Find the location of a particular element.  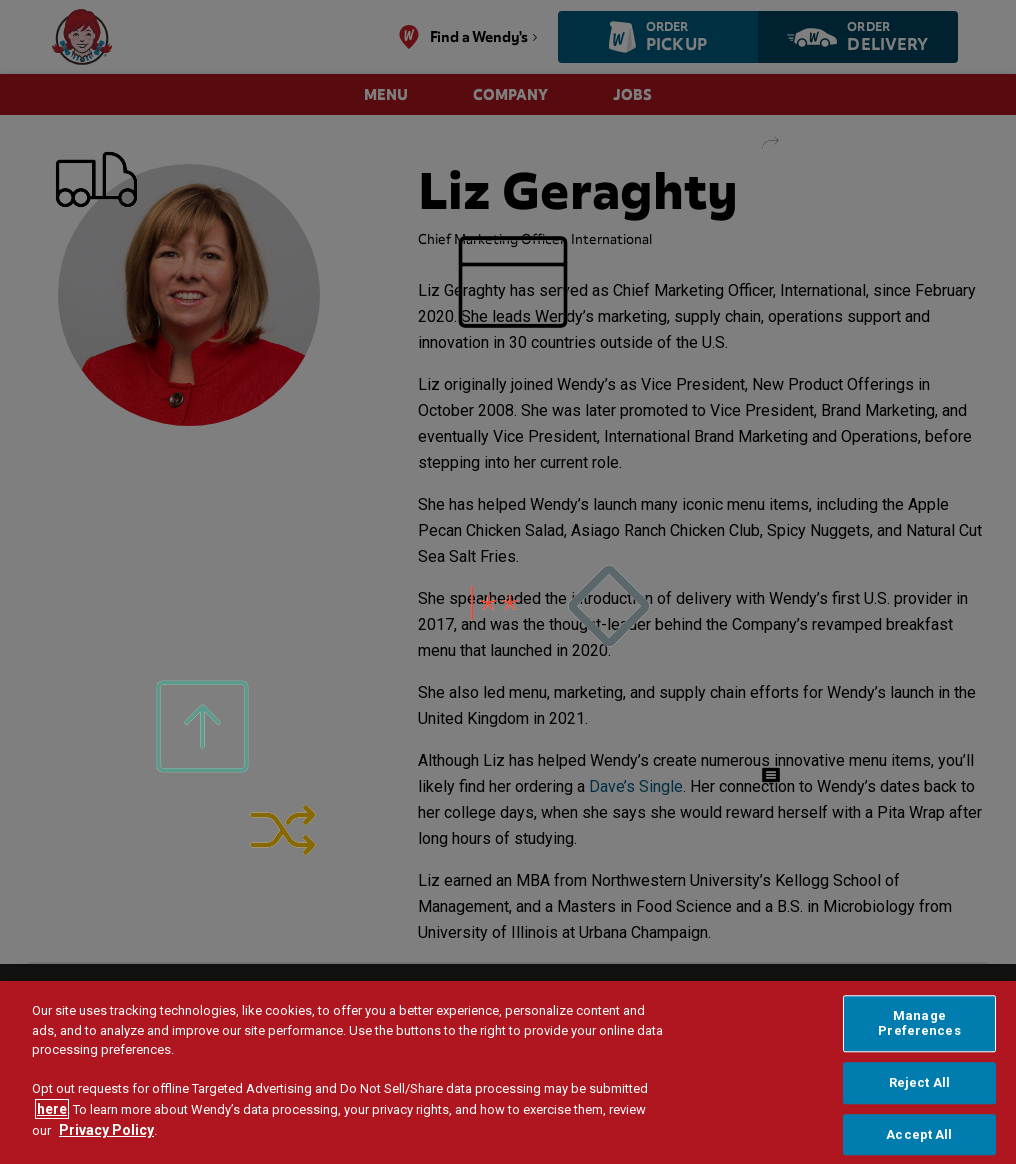

view article or document content is located at coordinates (771, 775).